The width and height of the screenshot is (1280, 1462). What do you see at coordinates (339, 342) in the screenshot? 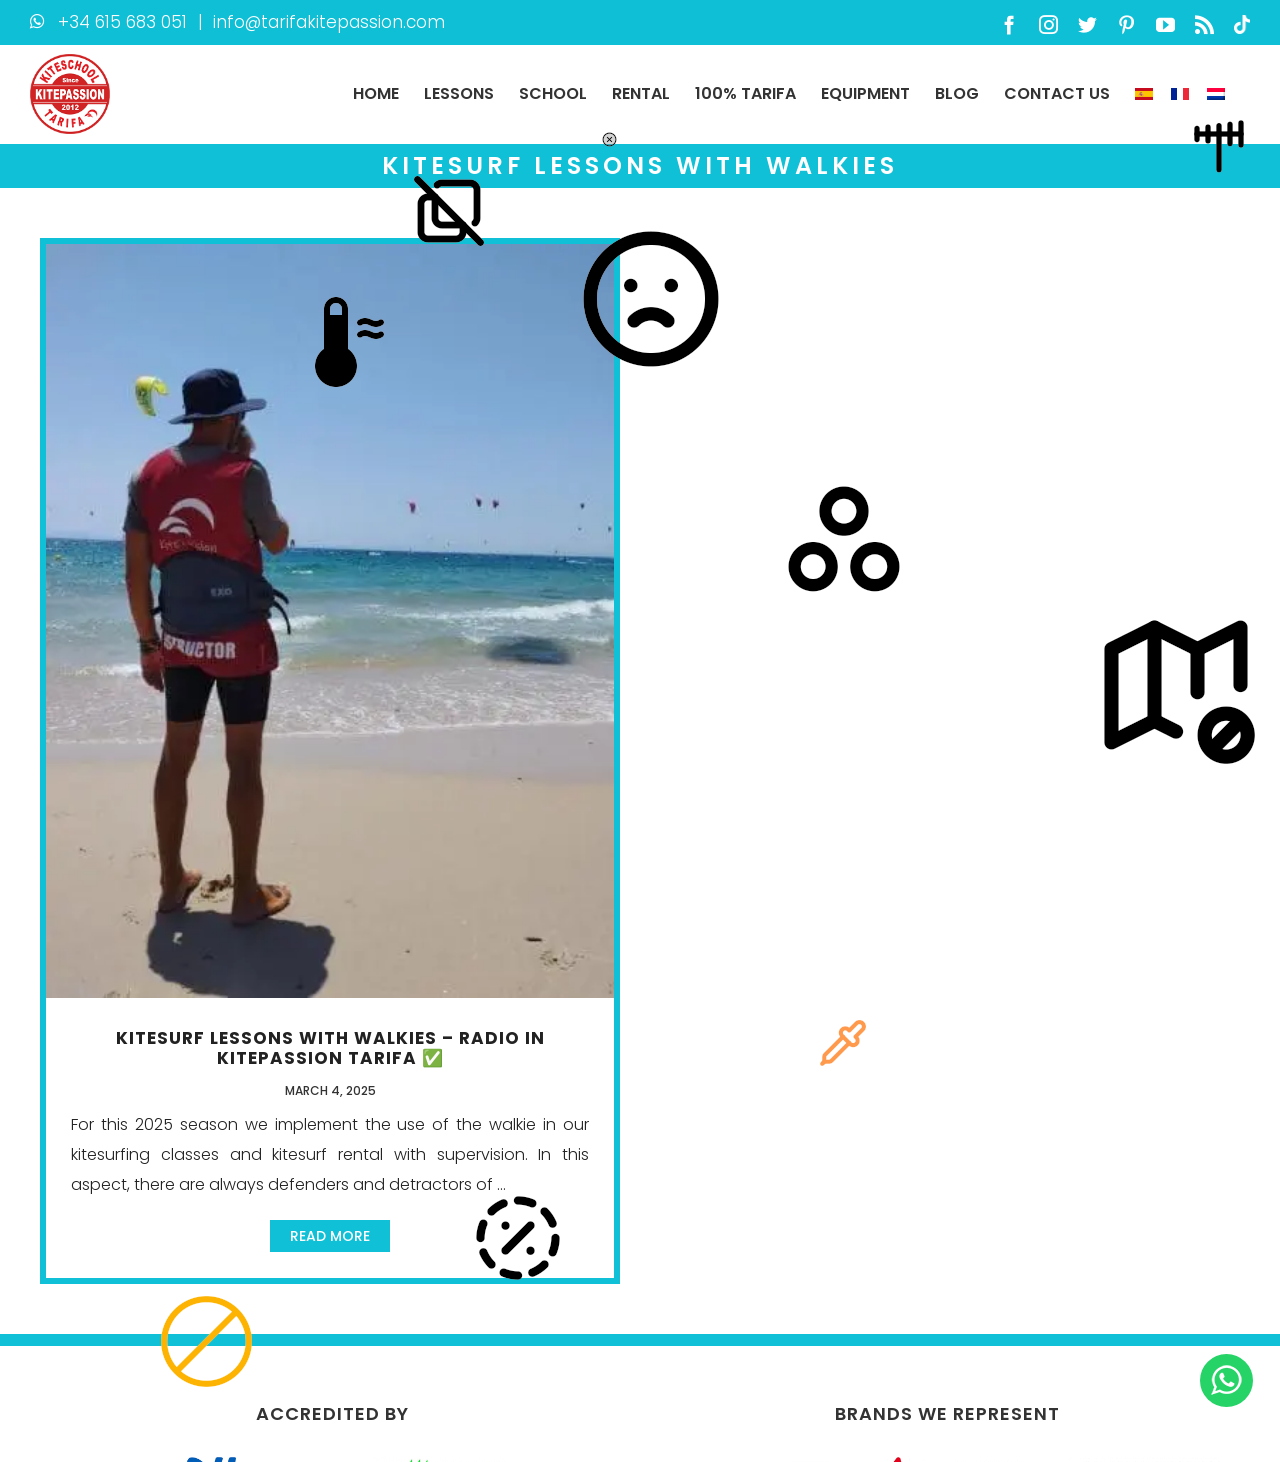
I see `indicates high temperature or heat warning` at bounding box center [339, 342].